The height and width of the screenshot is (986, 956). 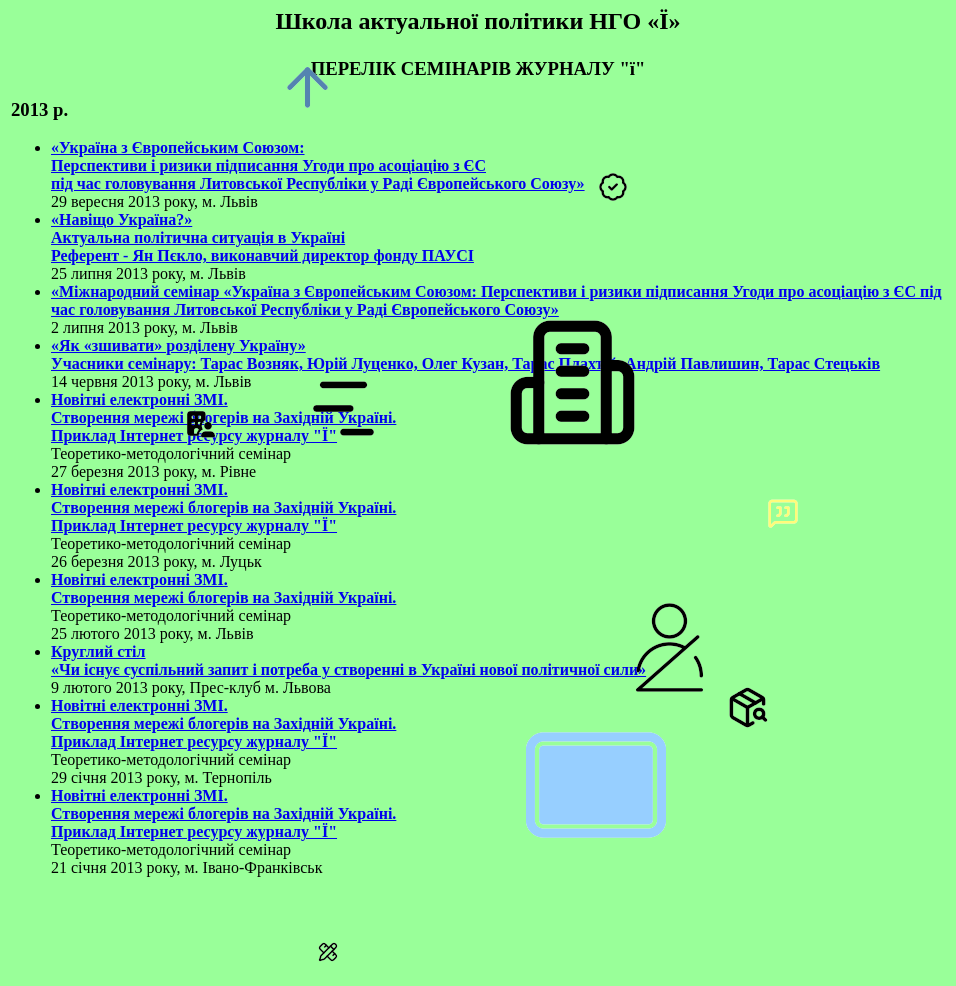 I want to click on search for a package or shipment, so click(x=747, y=707).